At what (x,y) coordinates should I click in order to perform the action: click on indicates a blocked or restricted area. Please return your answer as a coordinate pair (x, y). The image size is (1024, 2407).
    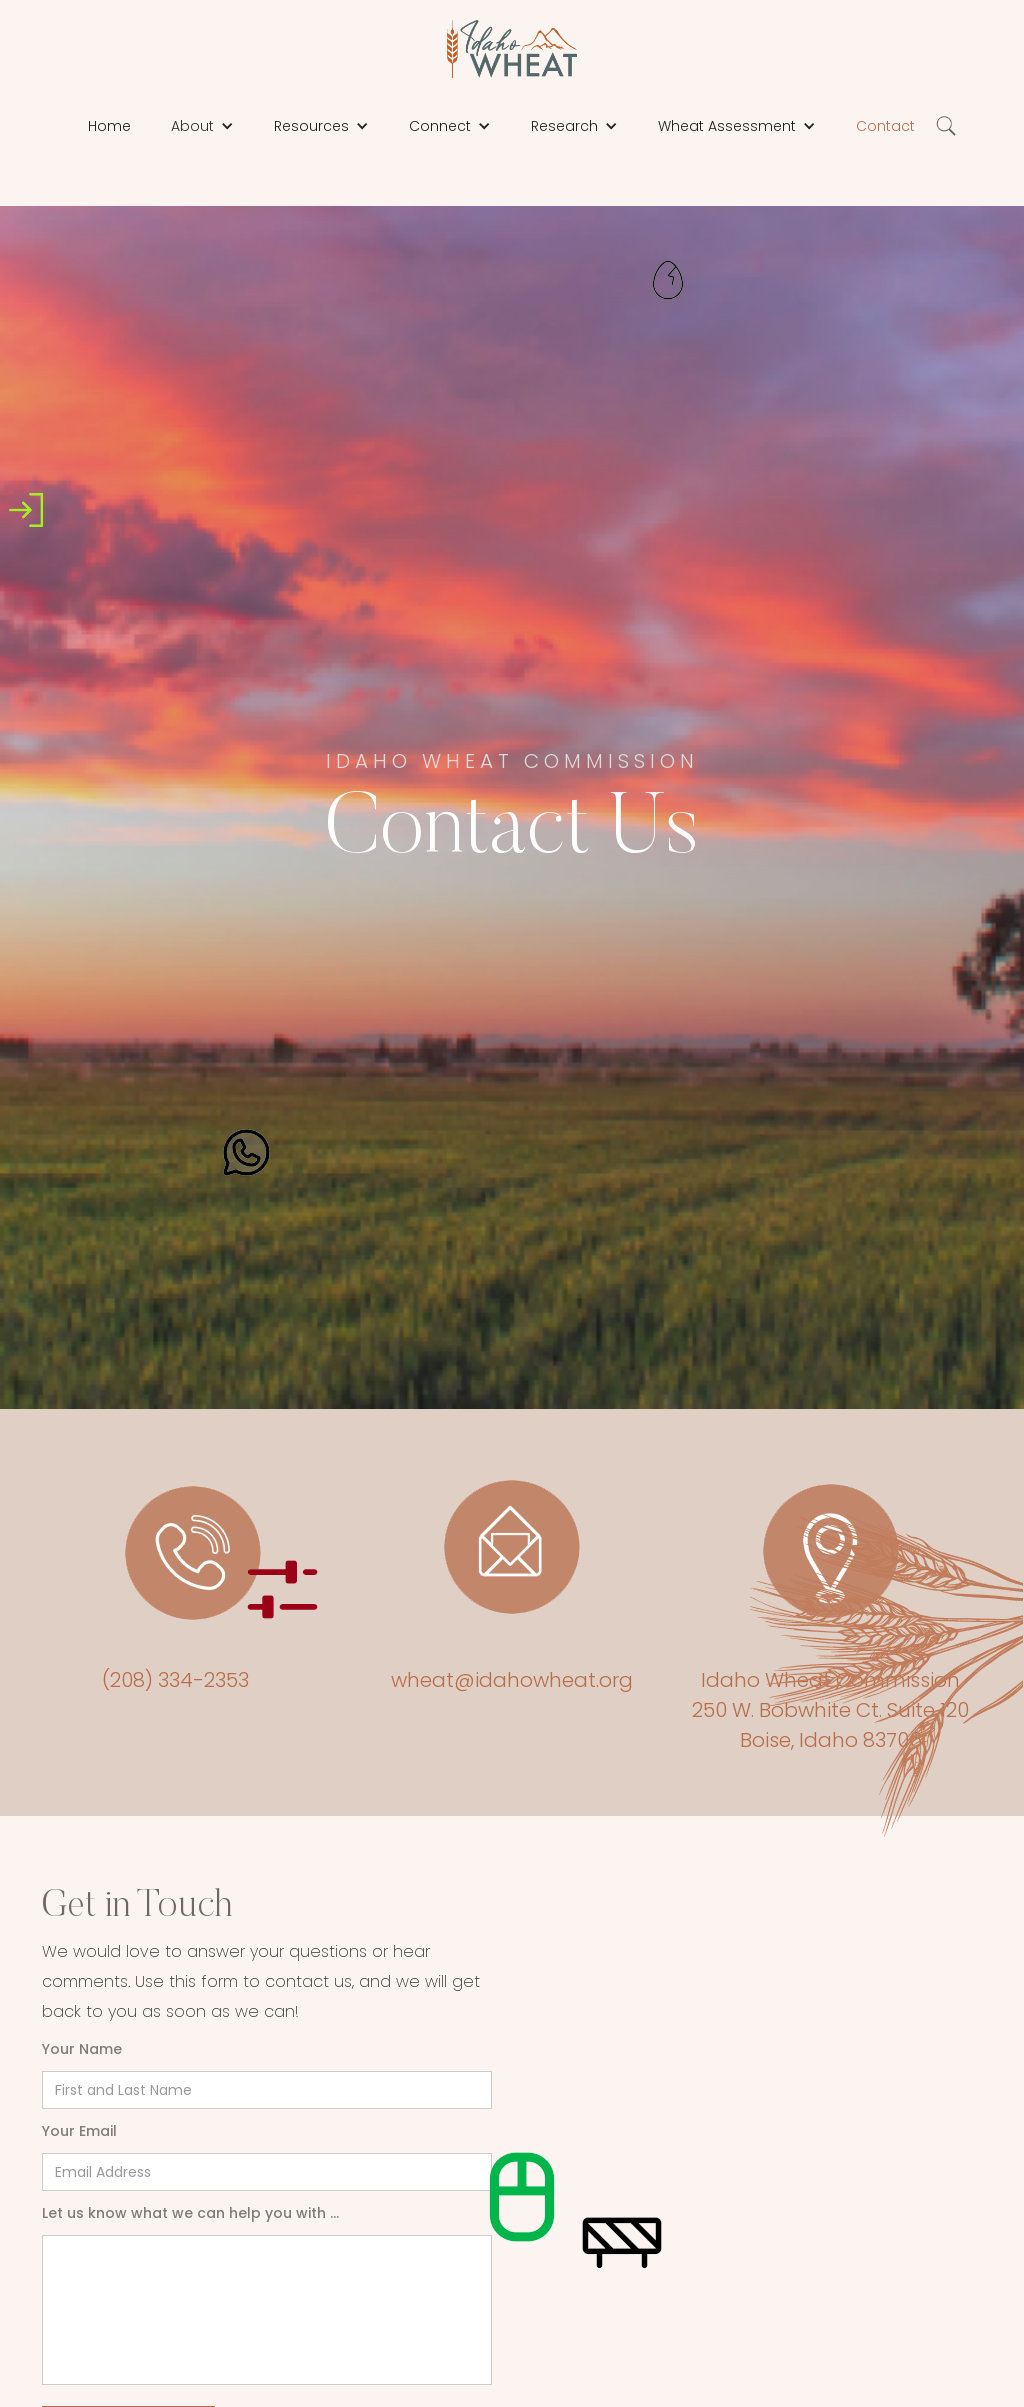
    Looking at the image, I should click on (622, 2240).